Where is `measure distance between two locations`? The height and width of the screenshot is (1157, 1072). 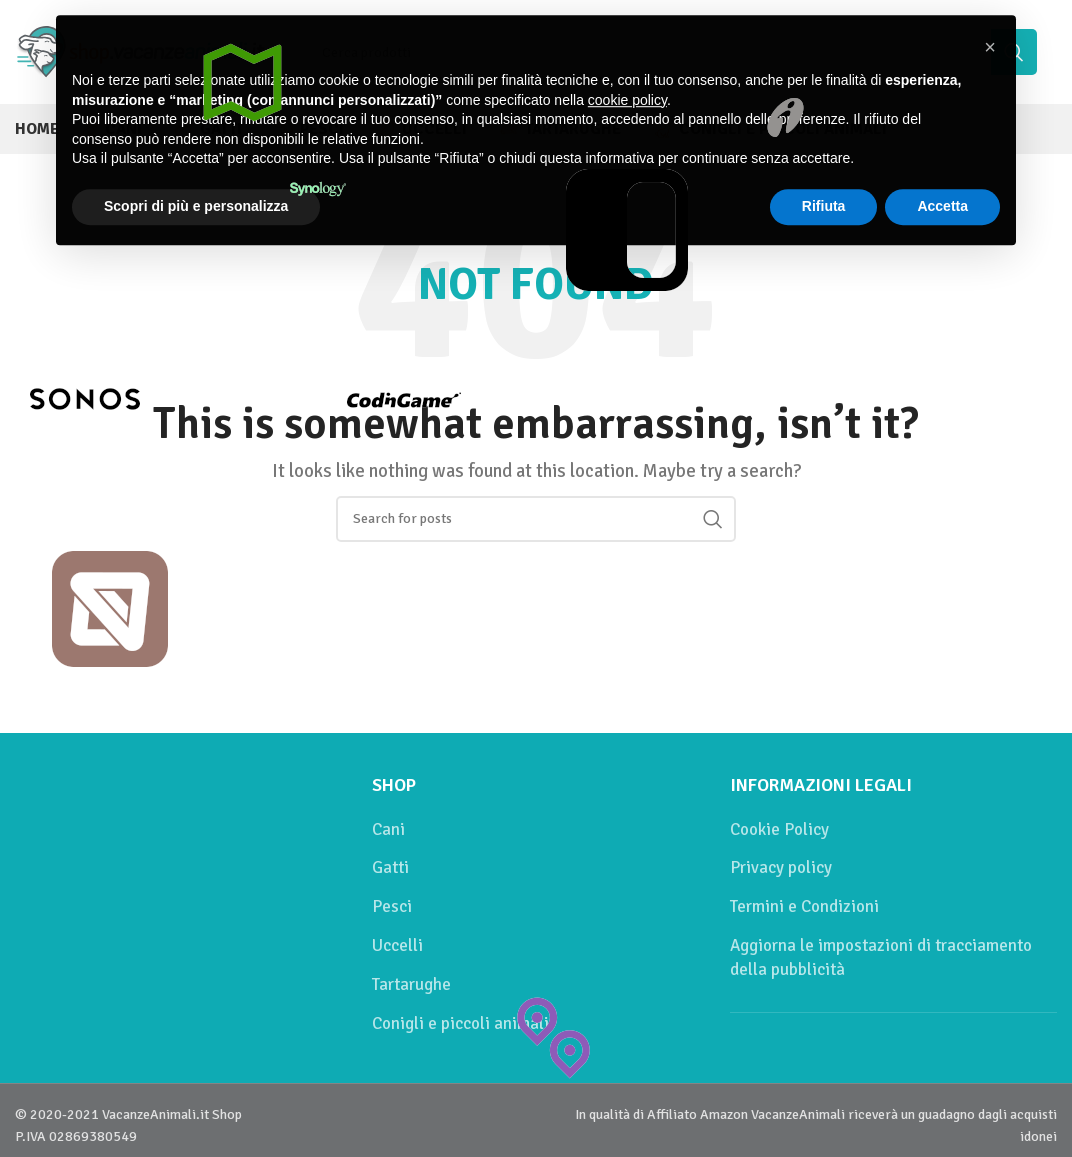
measure distance between two locations is located at coordinates (553, 1037).